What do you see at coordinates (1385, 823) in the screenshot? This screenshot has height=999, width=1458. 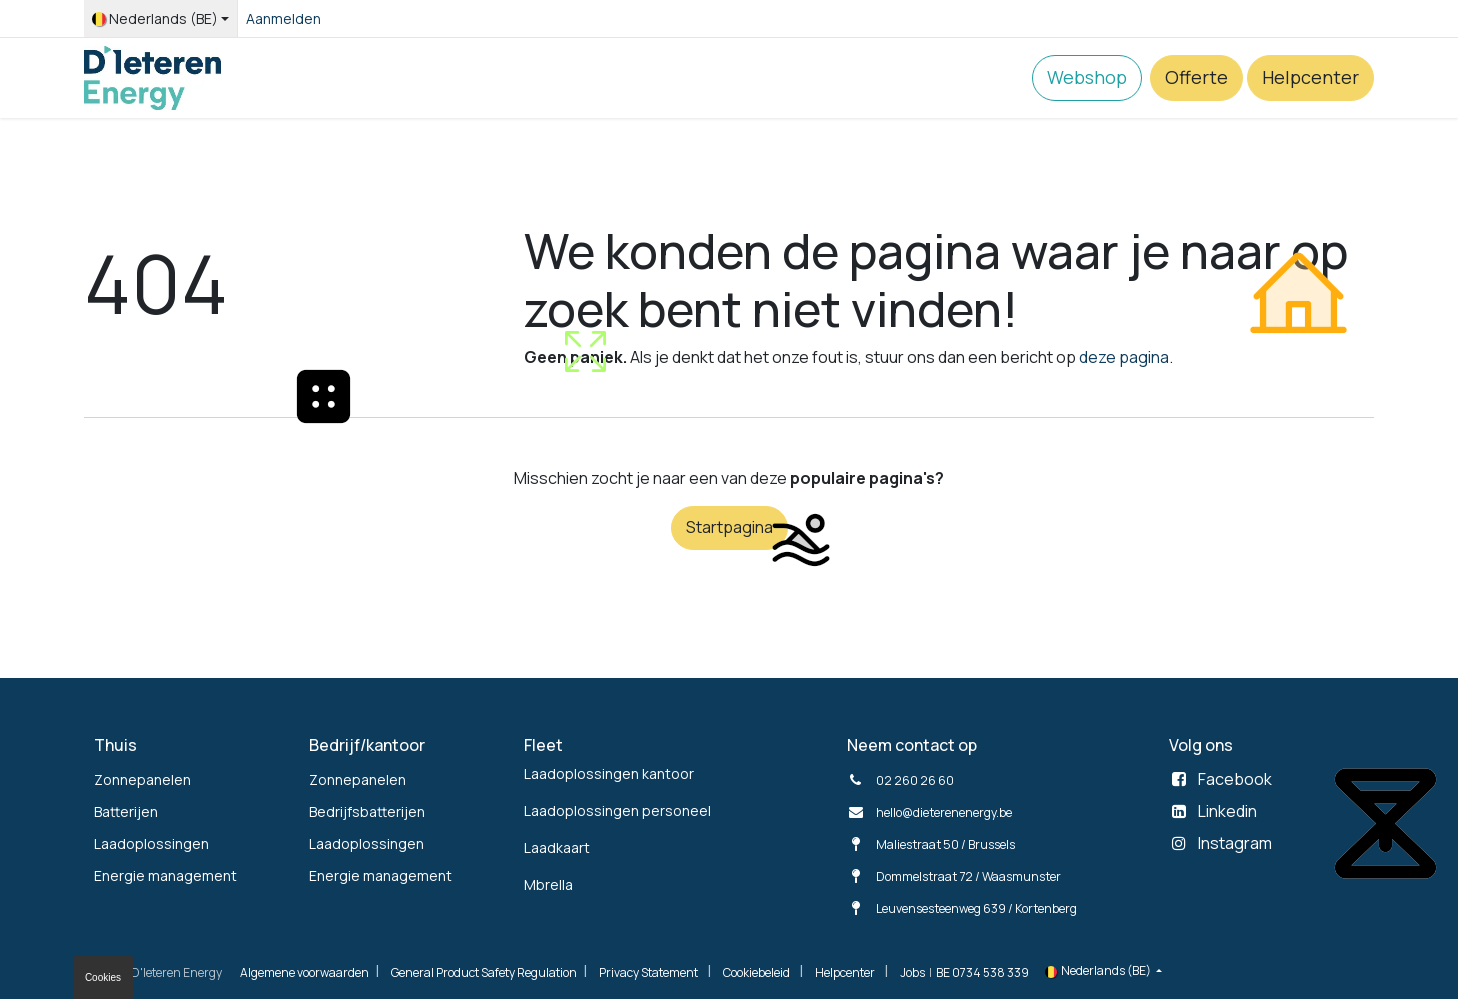 I see `indicates a task or process is in progress` at bounding box center [1385, 823].